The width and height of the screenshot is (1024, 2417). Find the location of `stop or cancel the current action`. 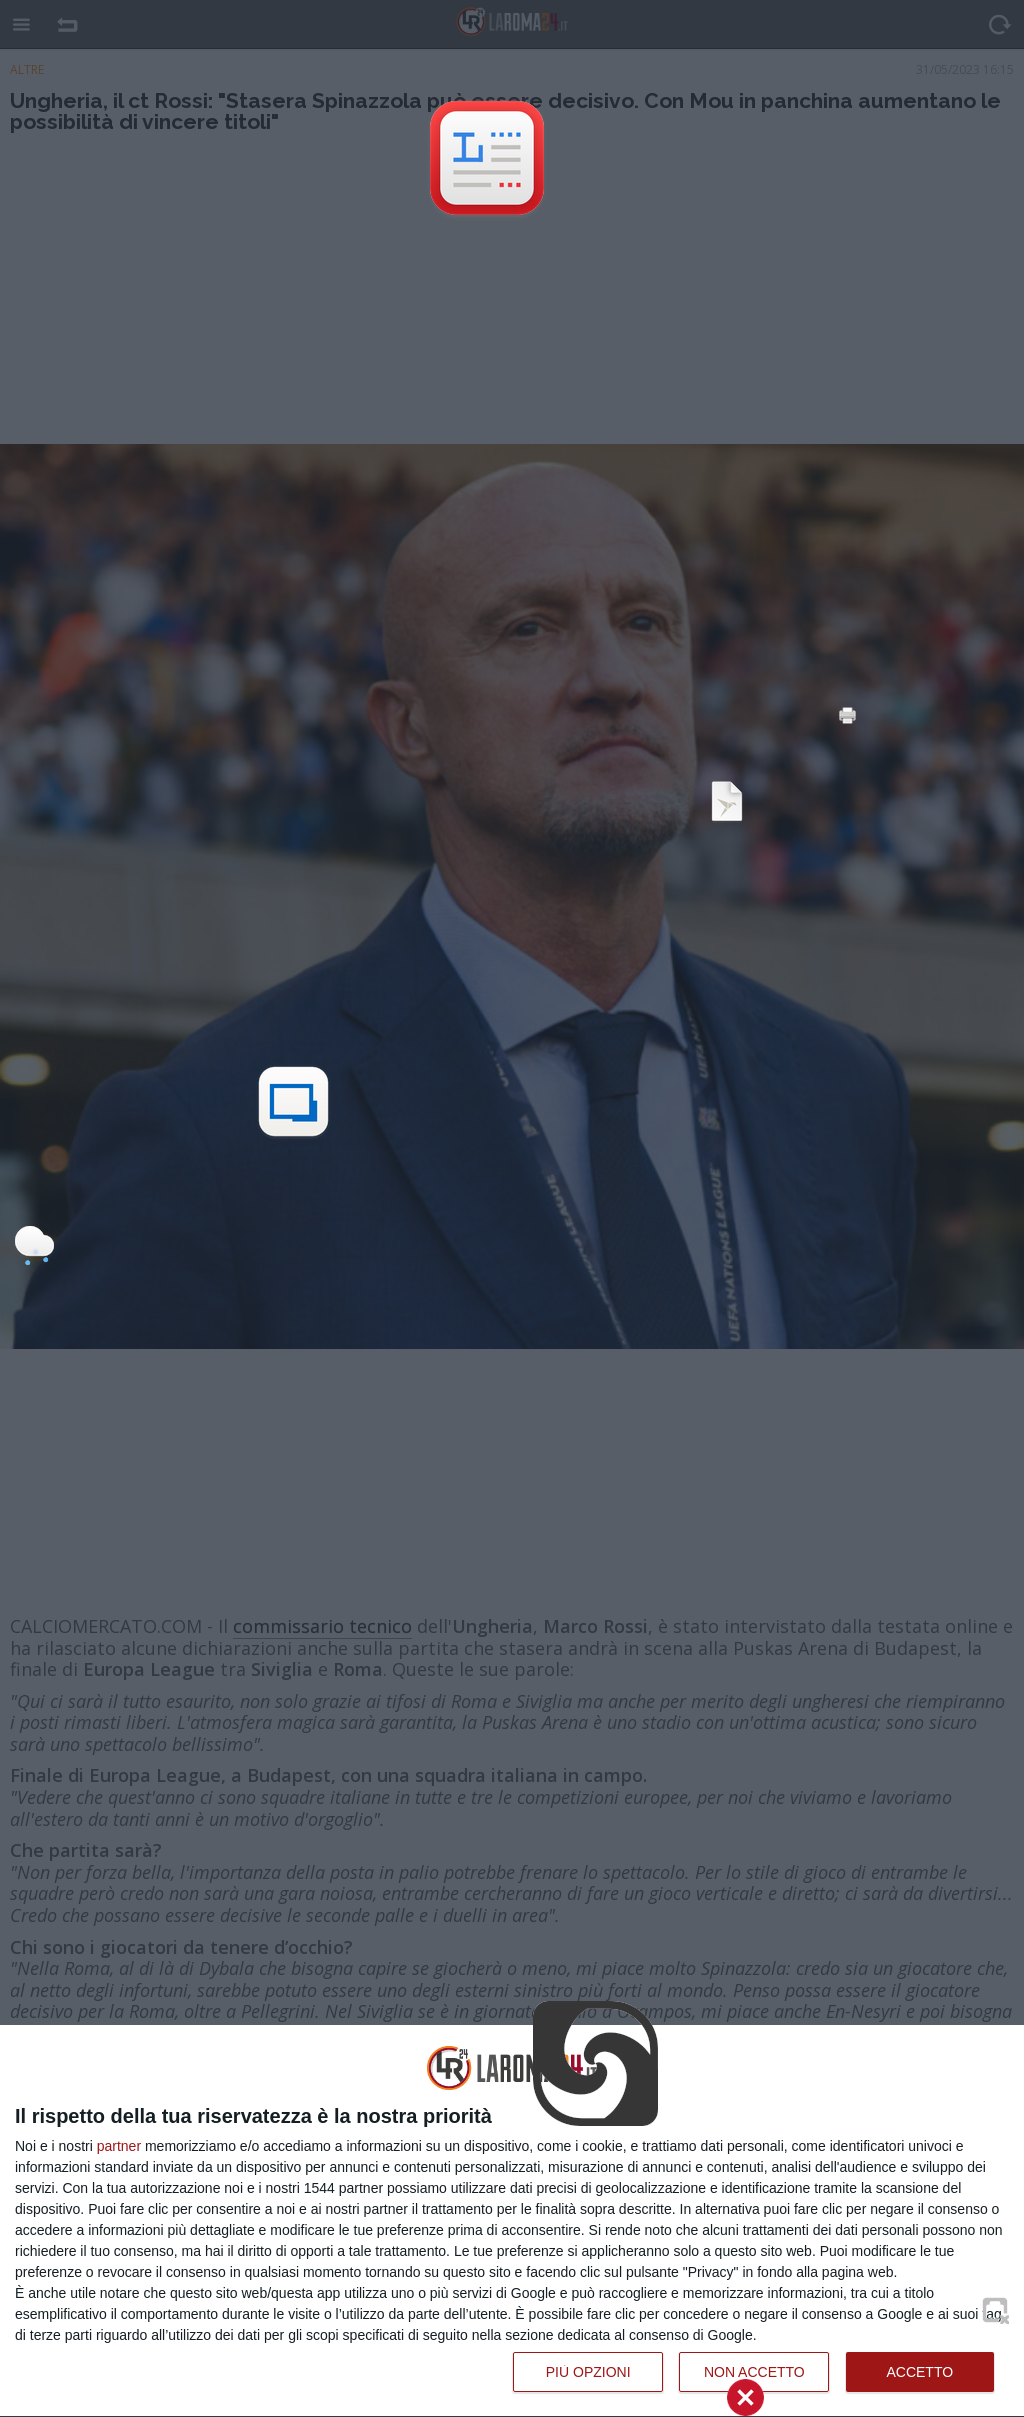

stop or cancel the current action is located at coordinates (745, 2397).